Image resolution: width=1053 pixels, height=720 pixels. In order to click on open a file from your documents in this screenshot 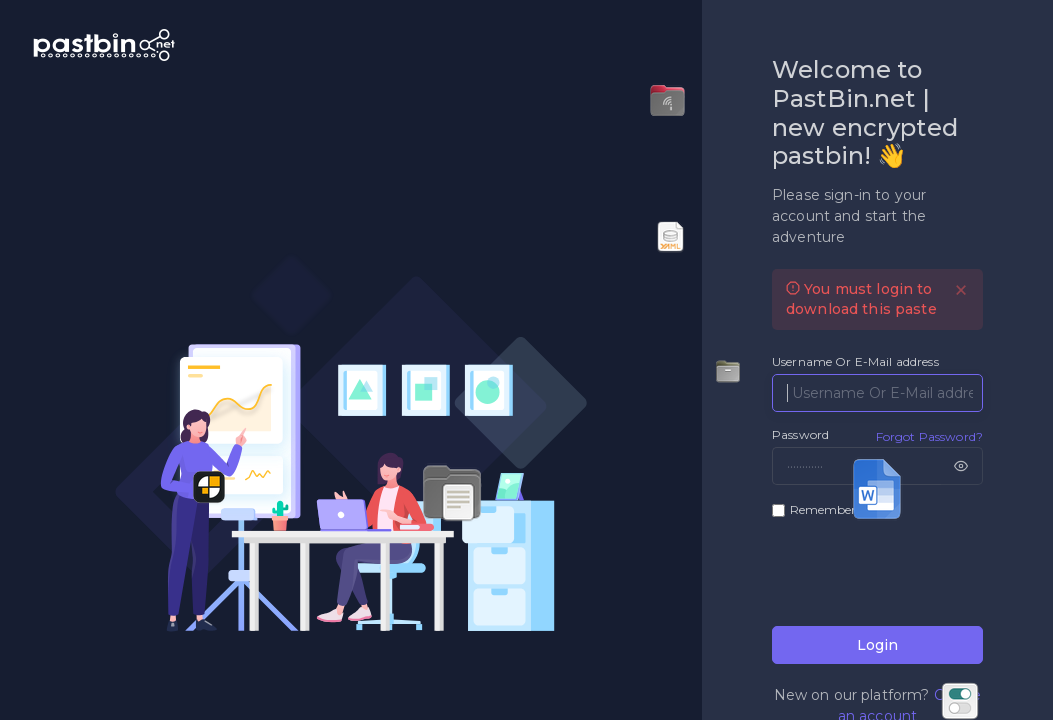, I will do `click(452, 492)`.